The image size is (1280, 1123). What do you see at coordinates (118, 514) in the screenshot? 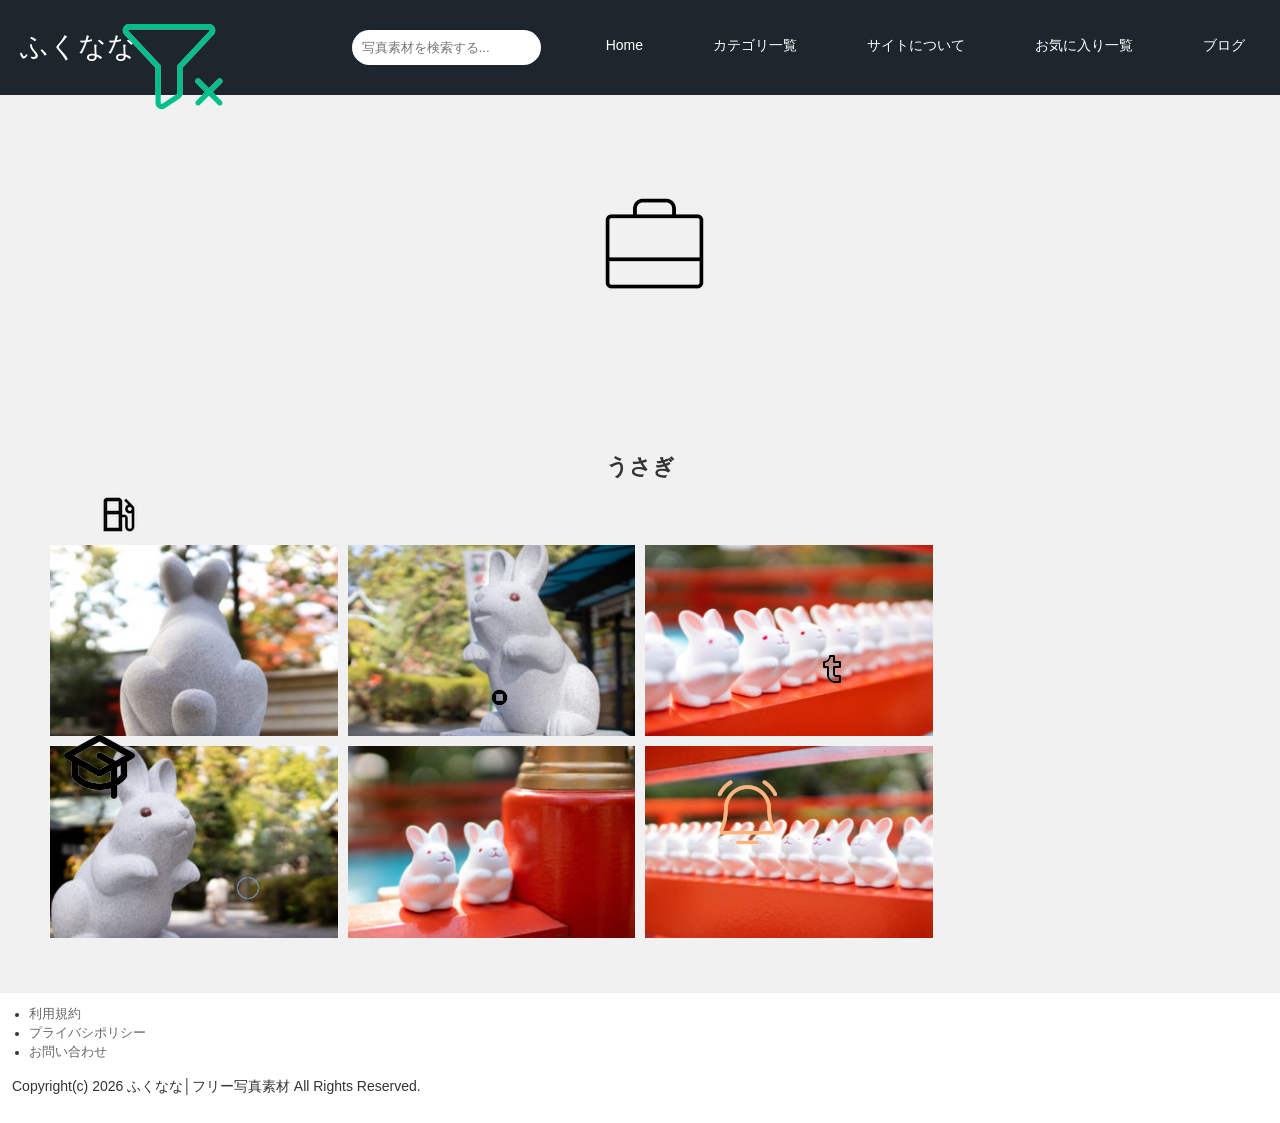
I see `find nearby gas stations` at bounding box center [118, 514].